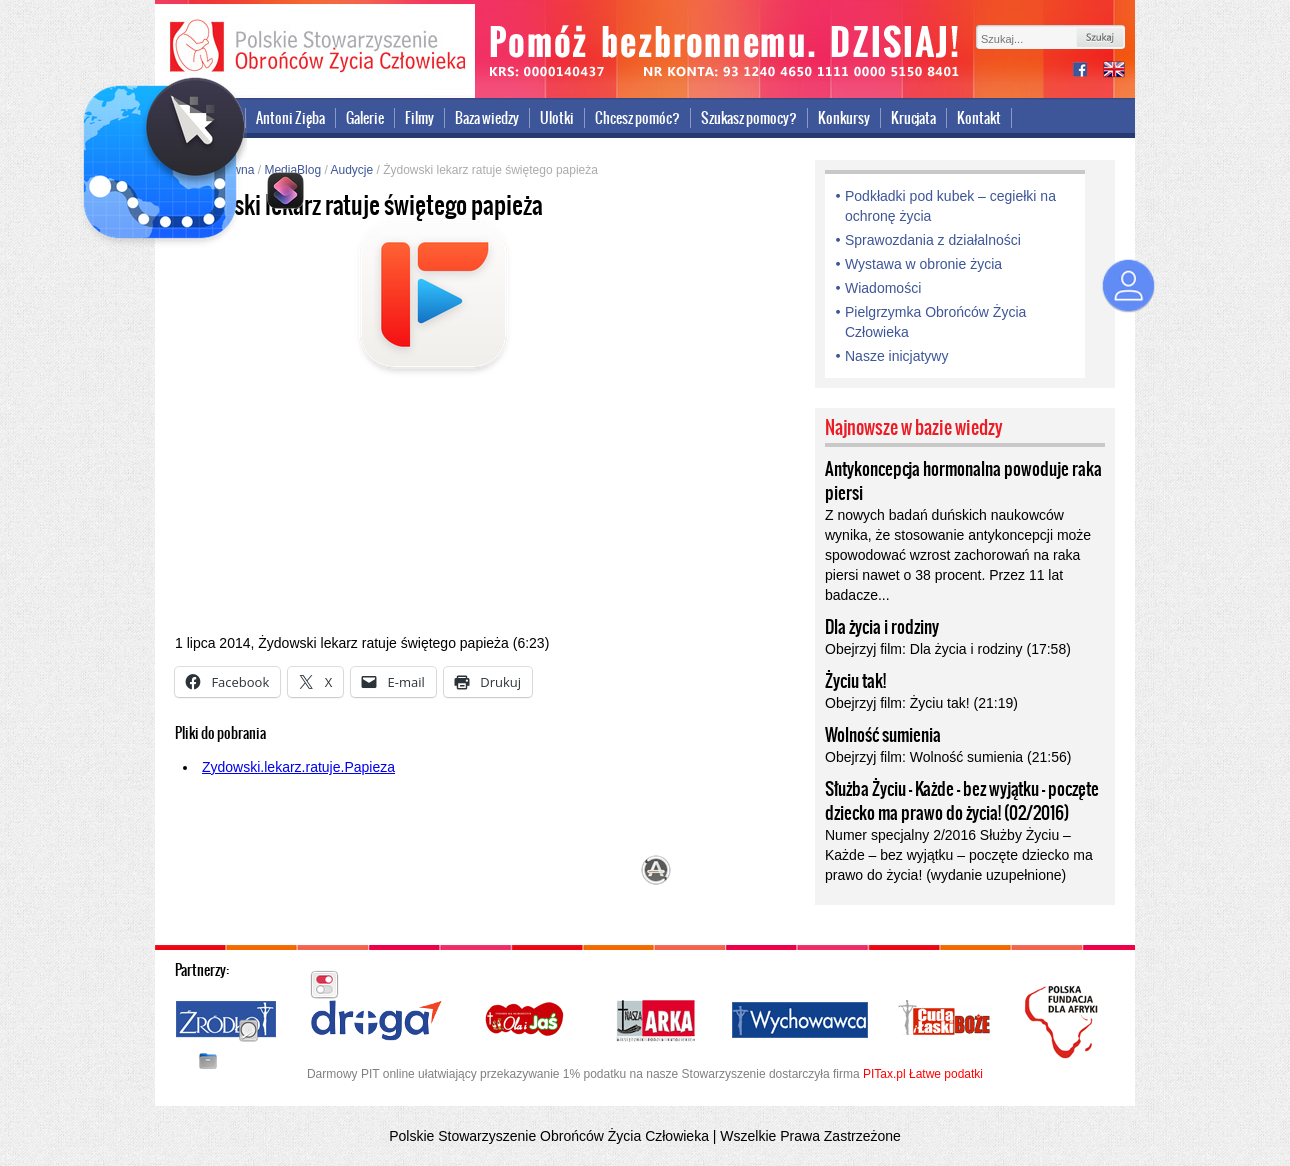 This screenshot has height=1166, width=1290. What do you see at coordinates (1128, 285) in the screenshot?
I see `indicates a personal or user-owned item` at bounding box center [1128, 285].